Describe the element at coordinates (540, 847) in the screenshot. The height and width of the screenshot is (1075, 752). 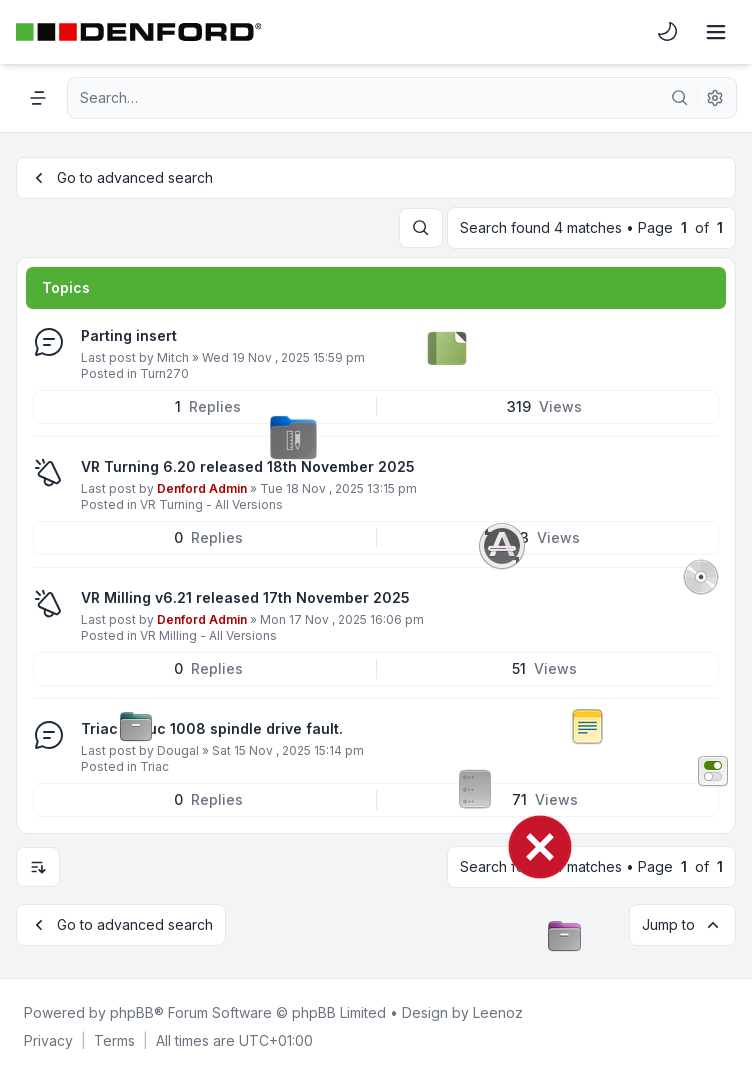
I see `close or exit the application` at that location.